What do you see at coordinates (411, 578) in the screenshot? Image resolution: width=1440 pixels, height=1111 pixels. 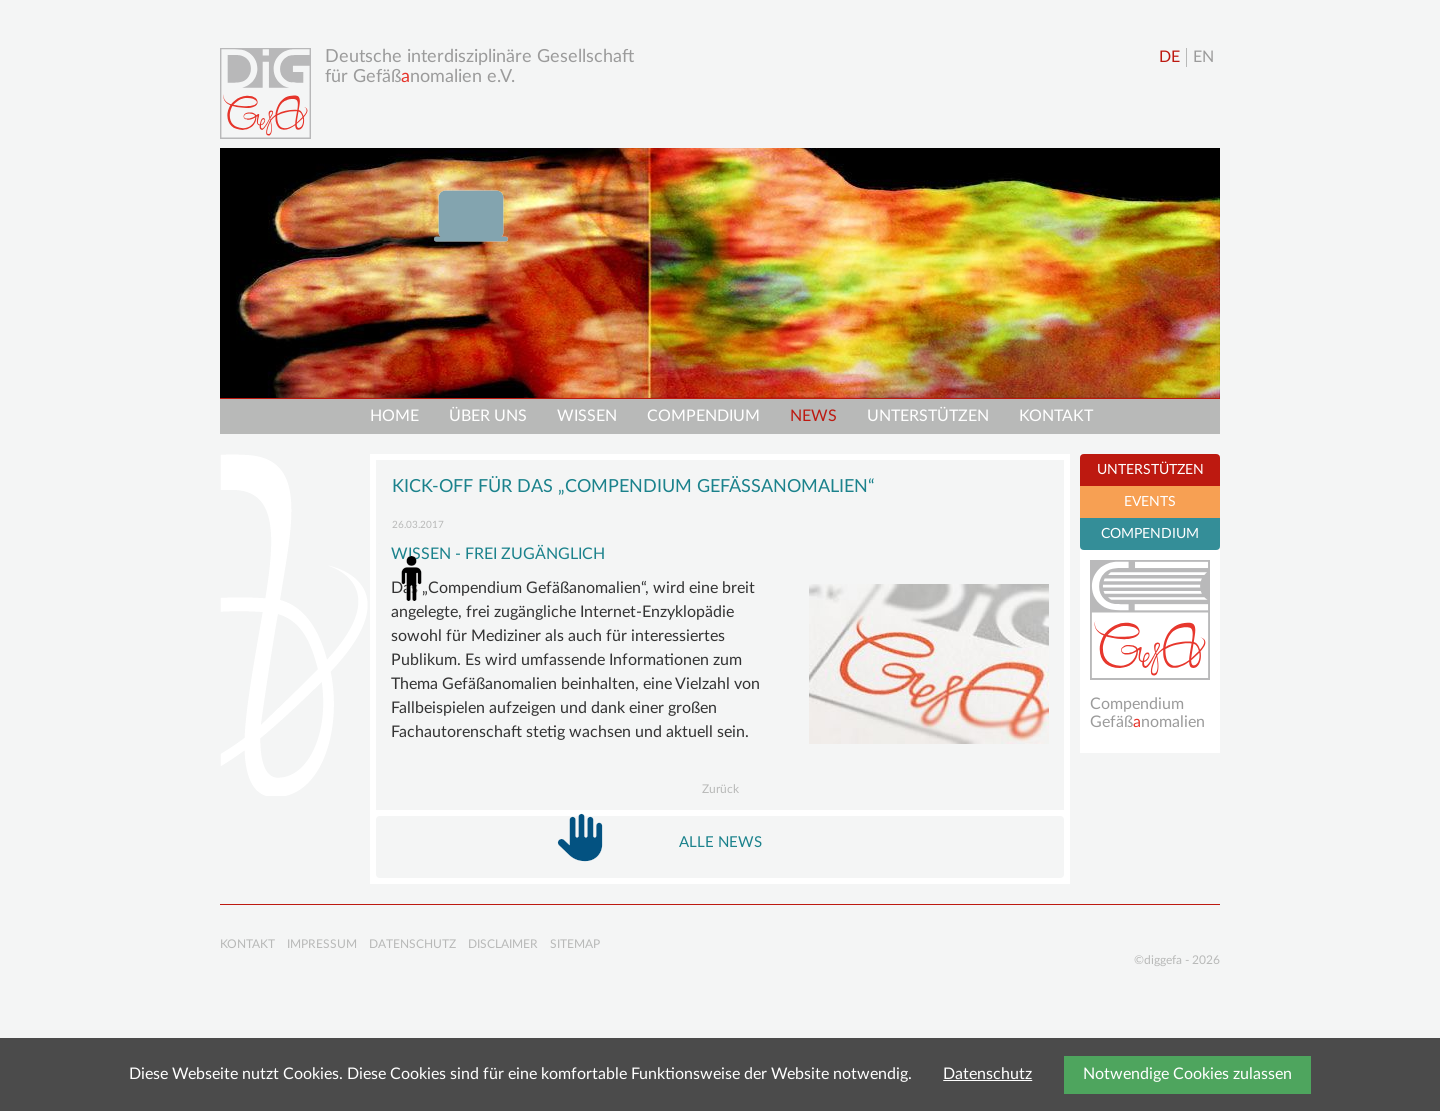 I see `indicates male gender or restroom` at bounding box center [411, 578].